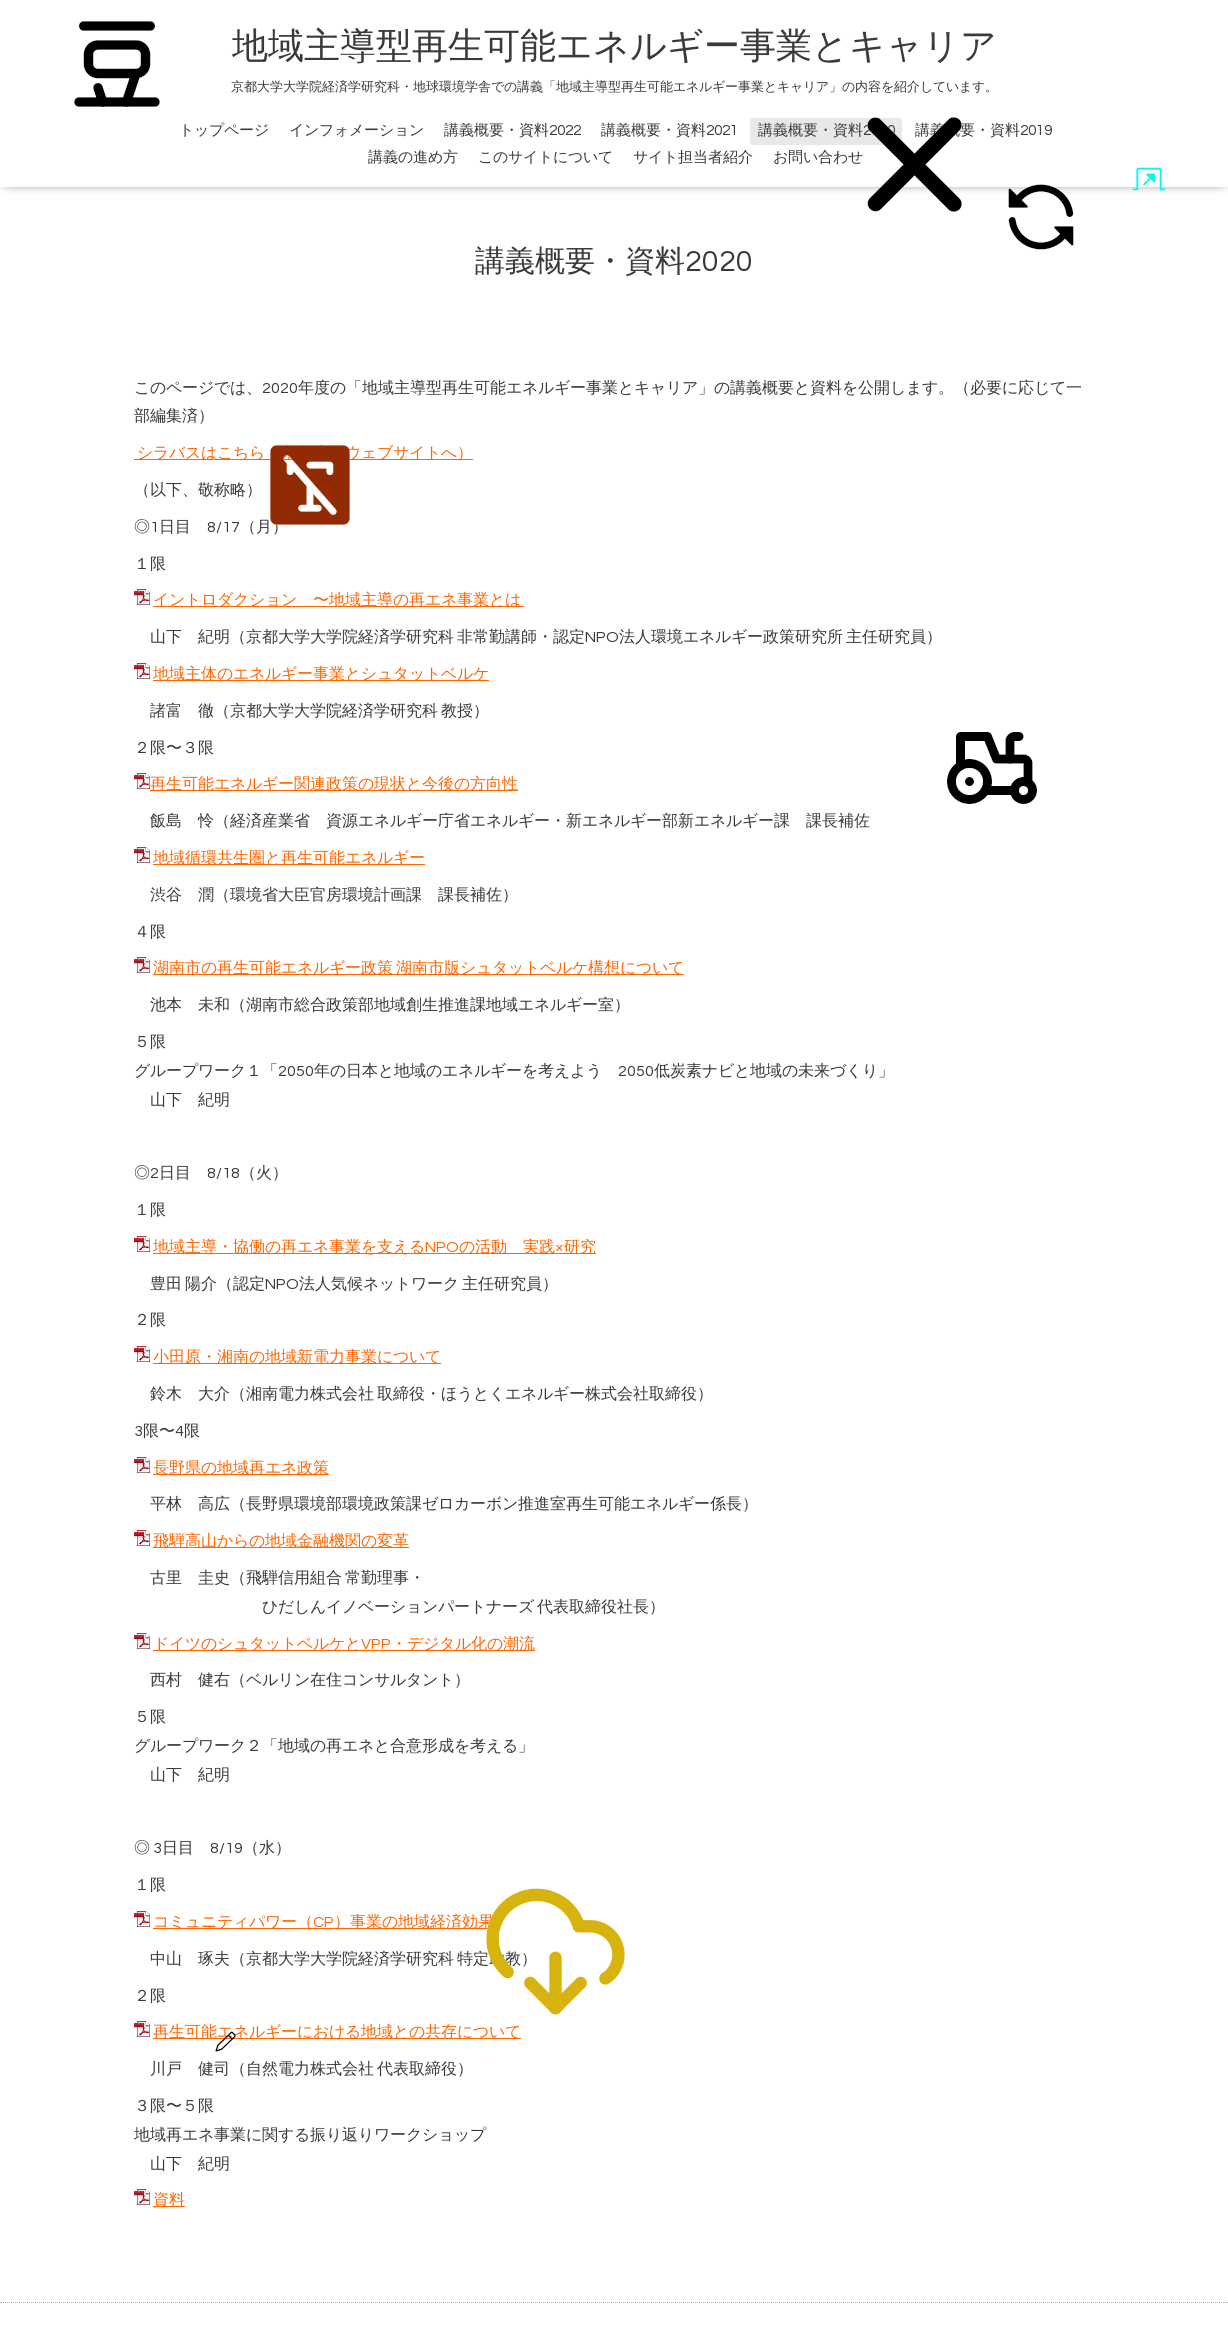 The height and width of the screenshot is (2343, 1228). I want to click on disable text formatting, so click(310, 485).